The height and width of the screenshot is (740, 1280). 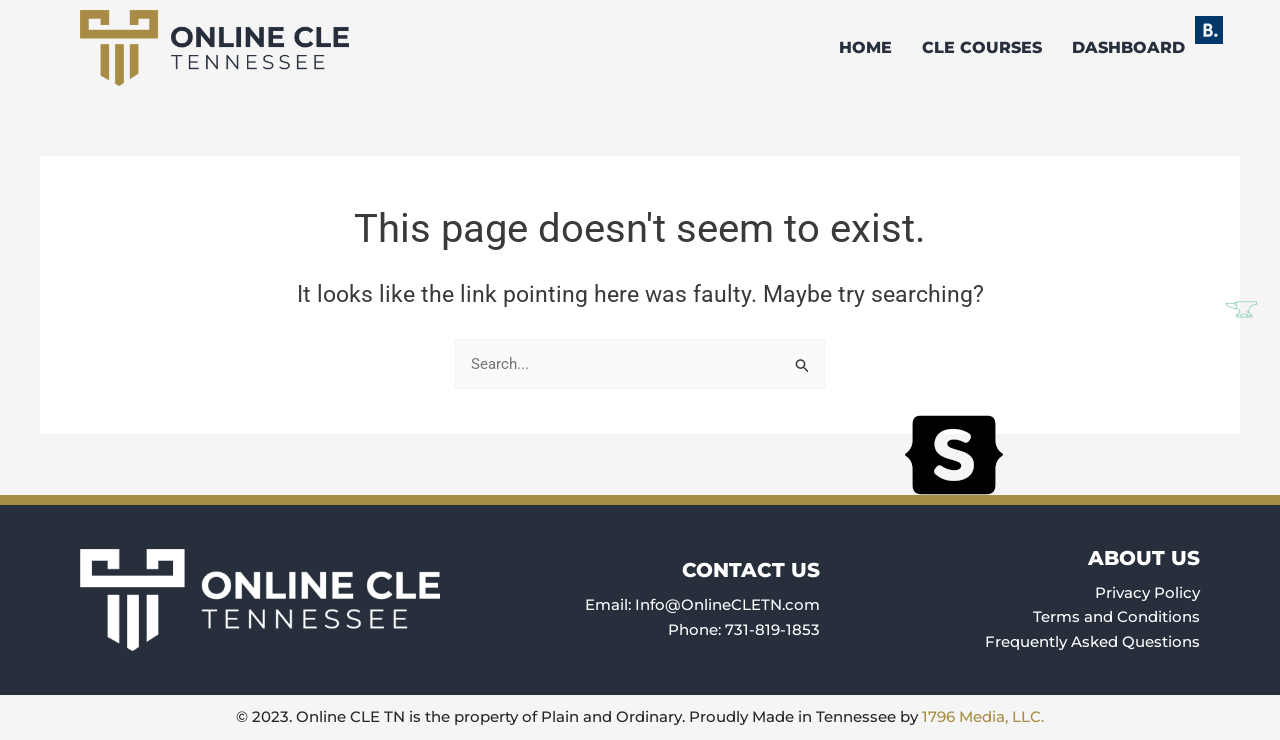 I want to click on statamic content management system logo, so click(x=954, y=455).